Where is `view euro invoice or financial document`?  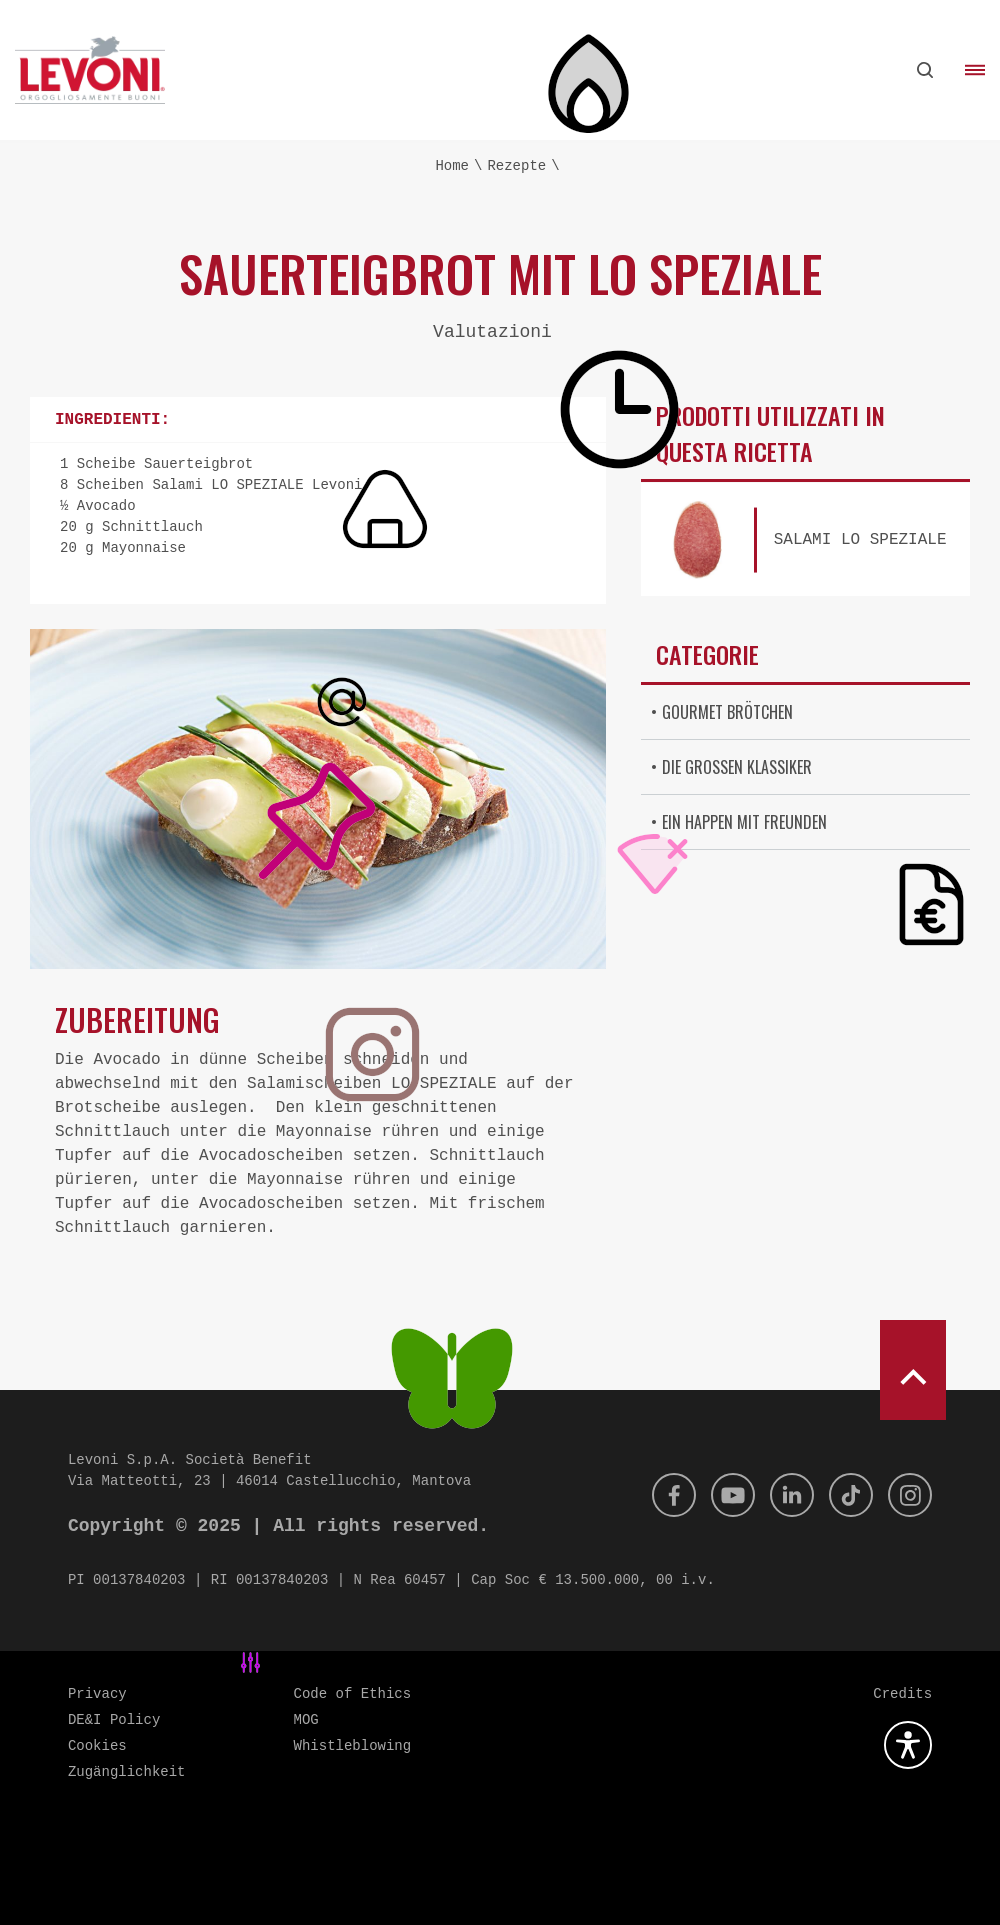
view euro invoice or financial document is located at coordinates (931, 904).